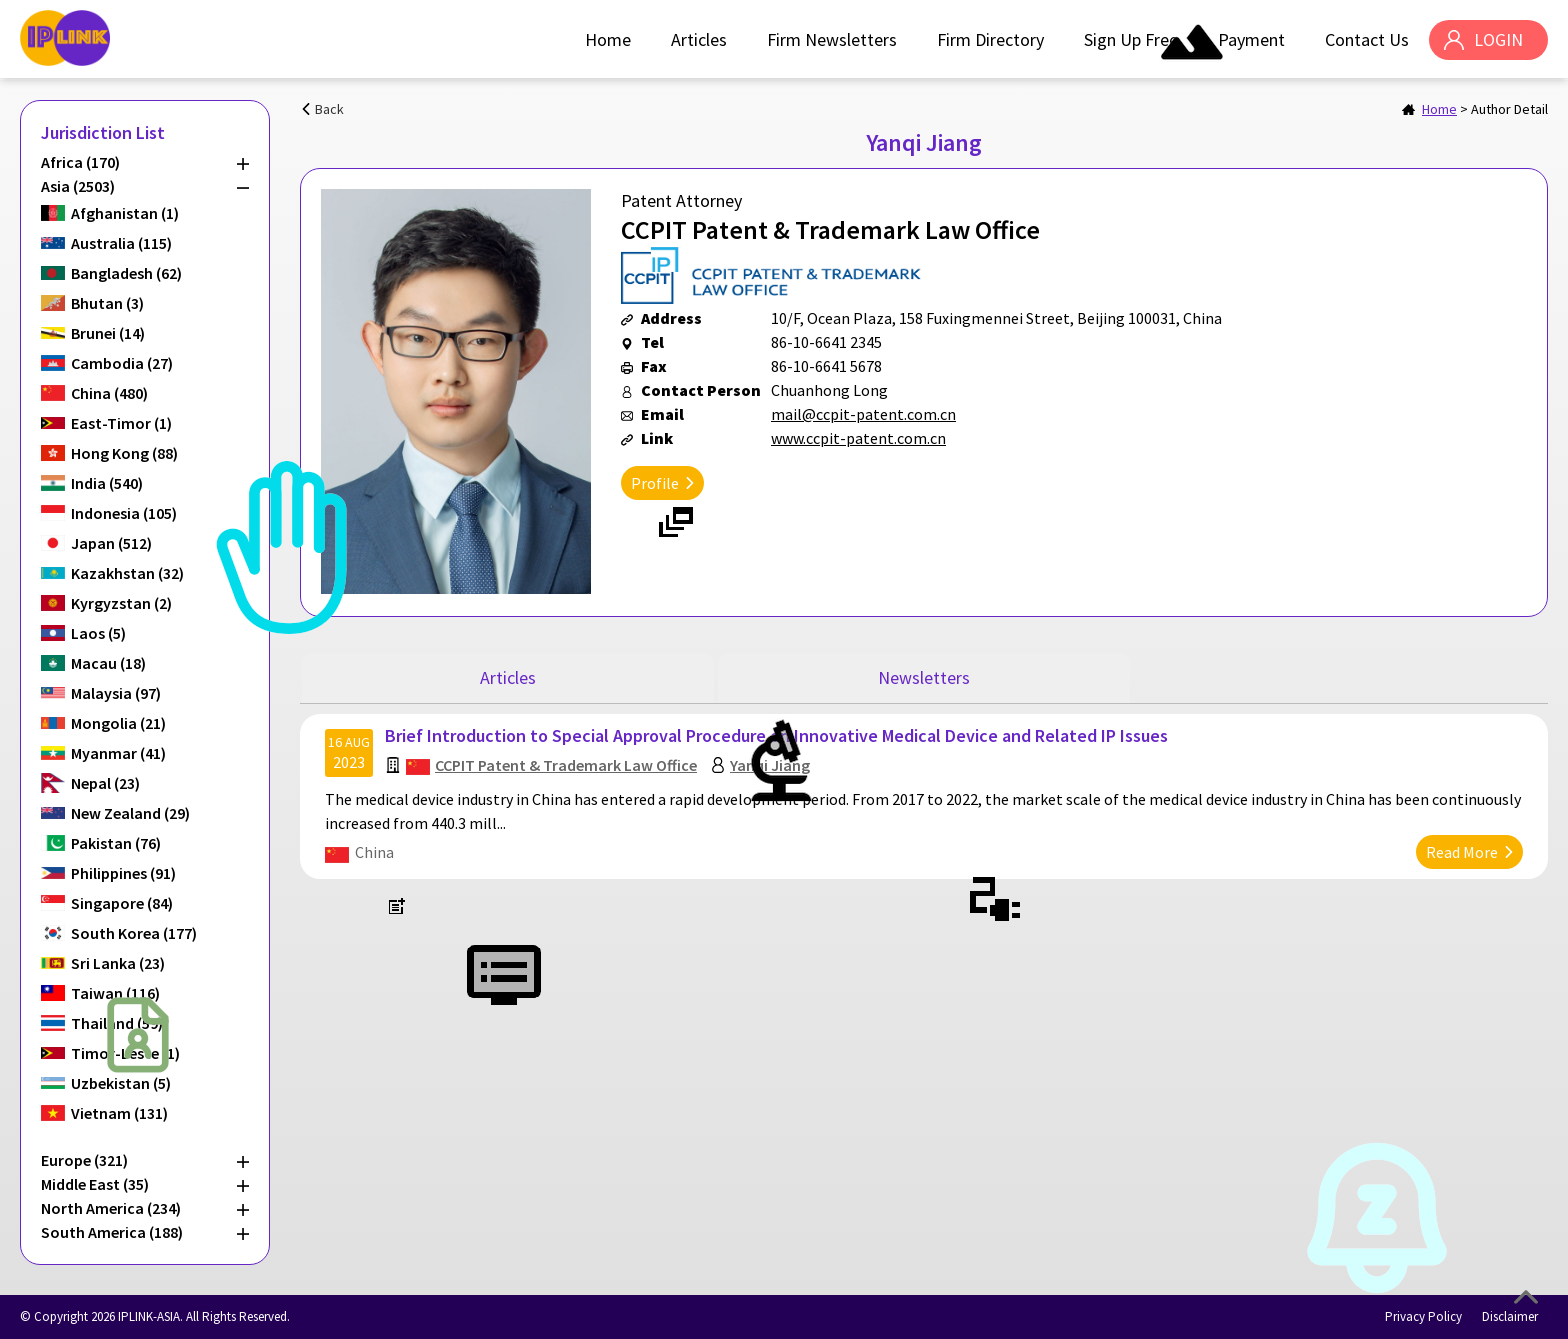  I want to click on stop or halt an action, so click(281, 547).